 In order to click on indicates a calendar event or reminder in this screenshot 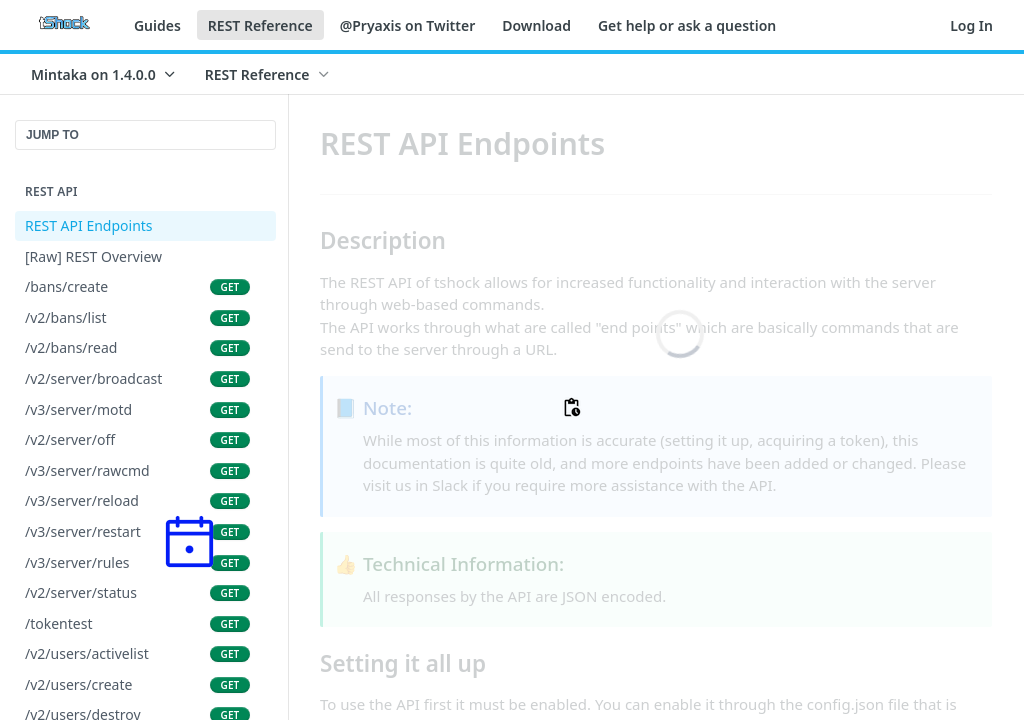, I will do `click(189, 543)`.